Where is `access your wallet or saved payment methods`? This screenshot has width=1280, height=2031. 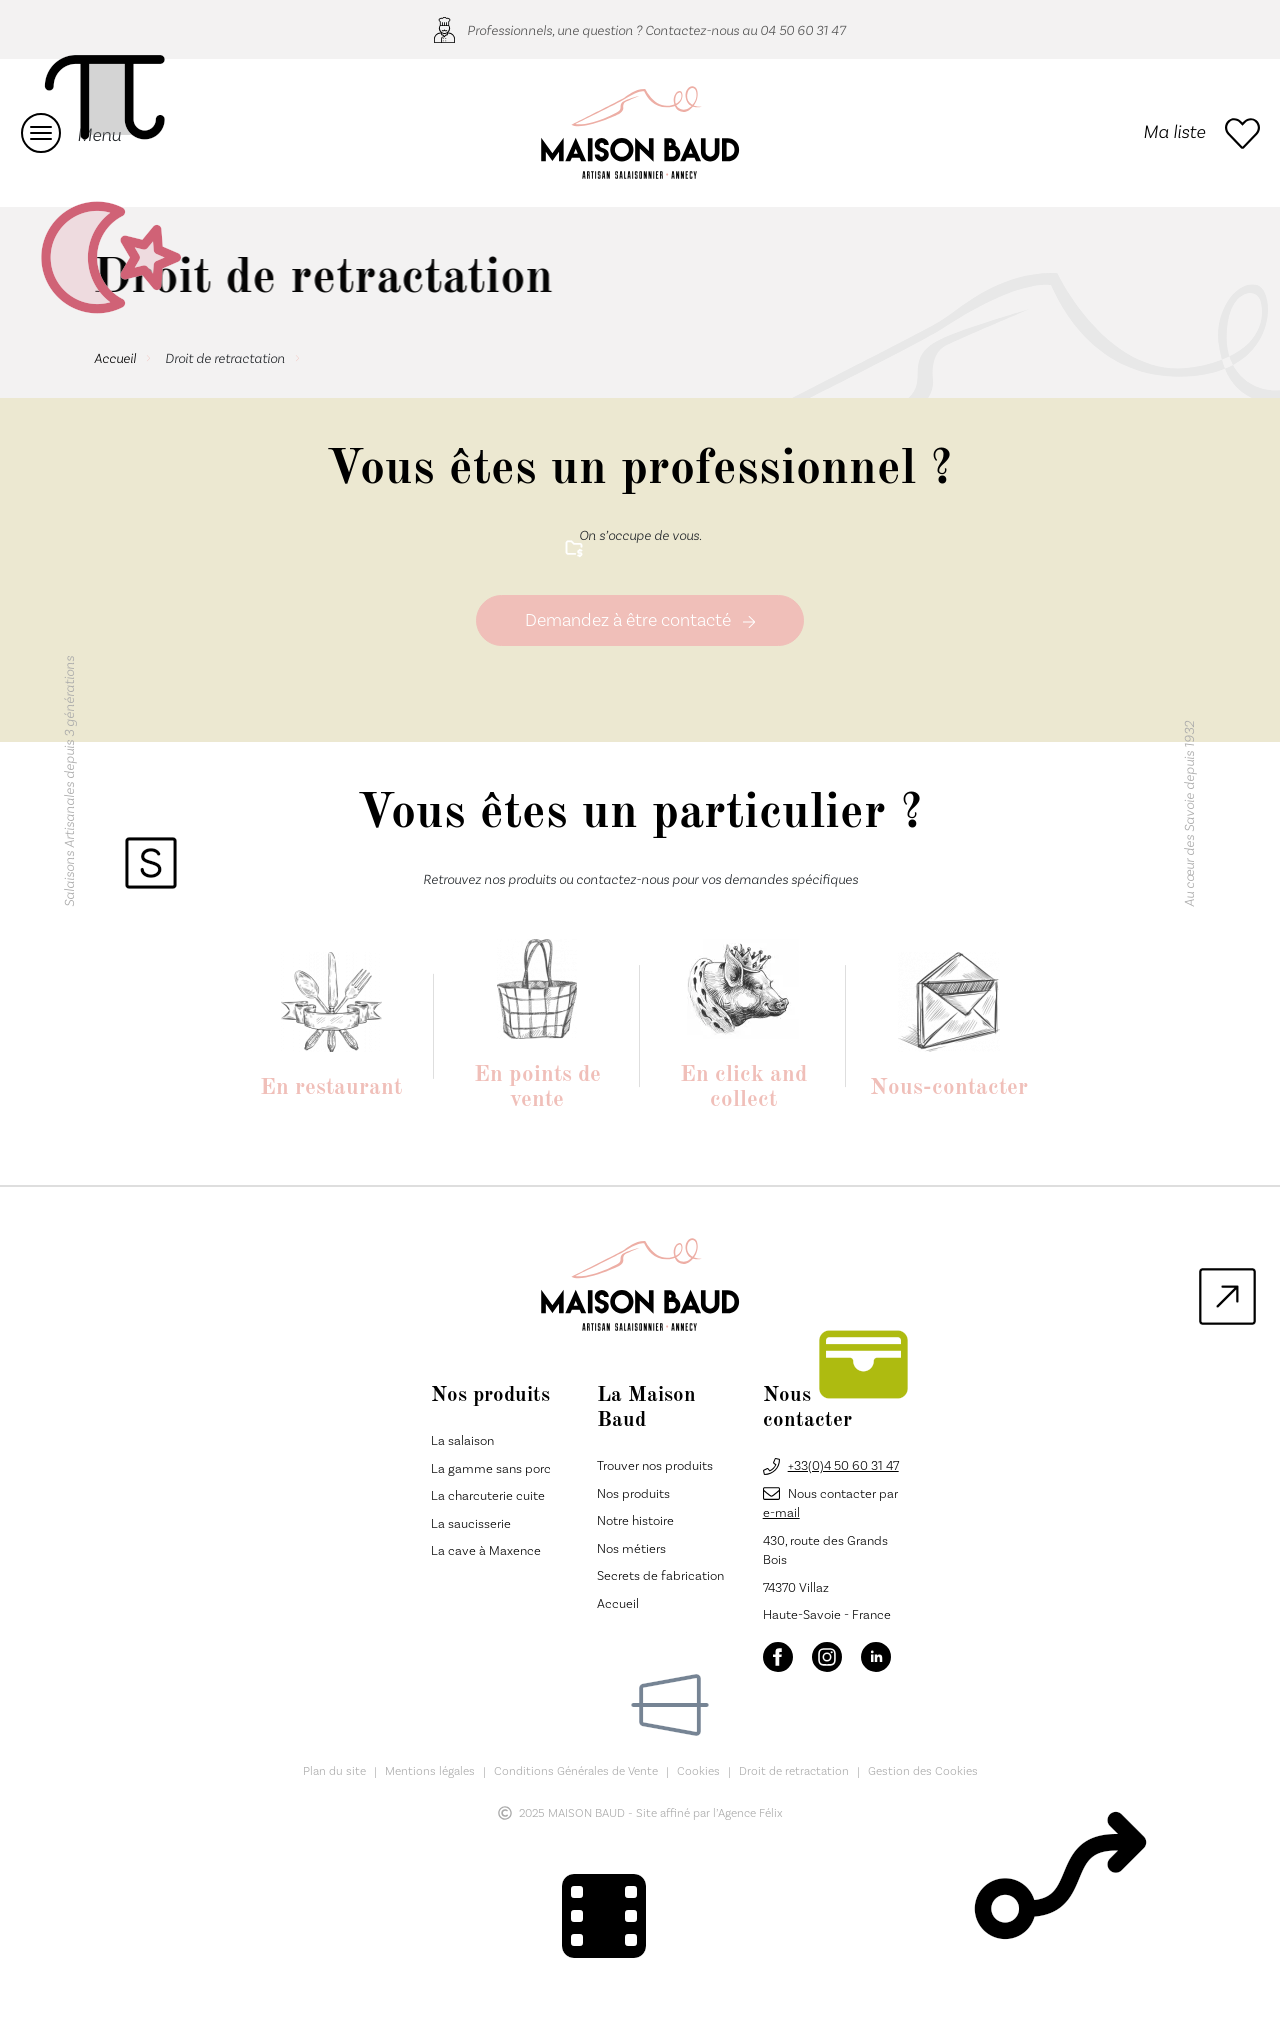
access your wallet or saved payment methods is located at coordinates (863, 1364).